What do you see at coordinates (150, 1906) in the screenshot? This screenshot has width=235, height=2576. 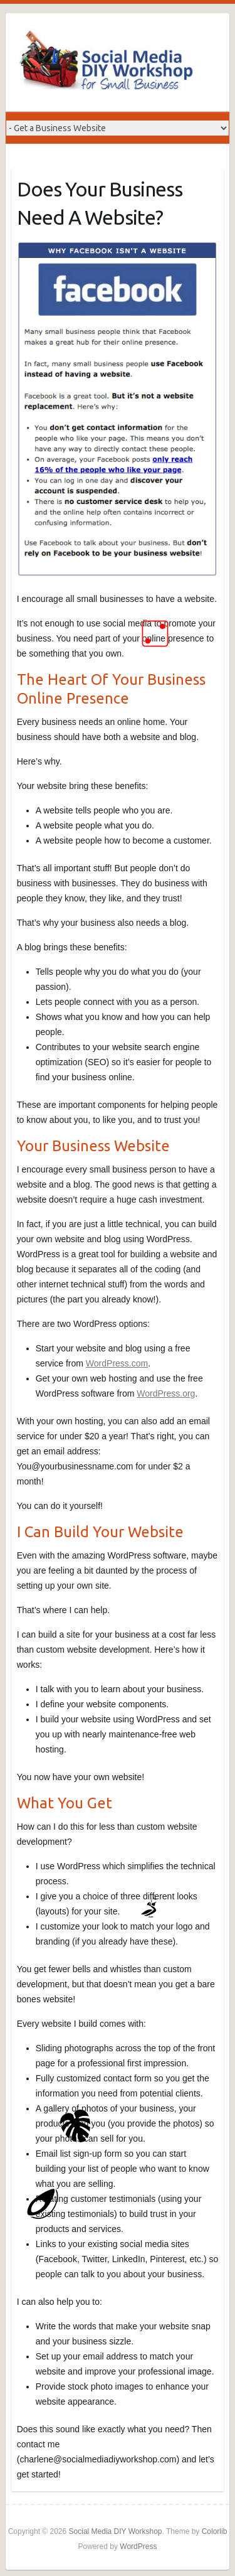 I see `pelican character or mascot in a game` at bounding box center [150, 1906].